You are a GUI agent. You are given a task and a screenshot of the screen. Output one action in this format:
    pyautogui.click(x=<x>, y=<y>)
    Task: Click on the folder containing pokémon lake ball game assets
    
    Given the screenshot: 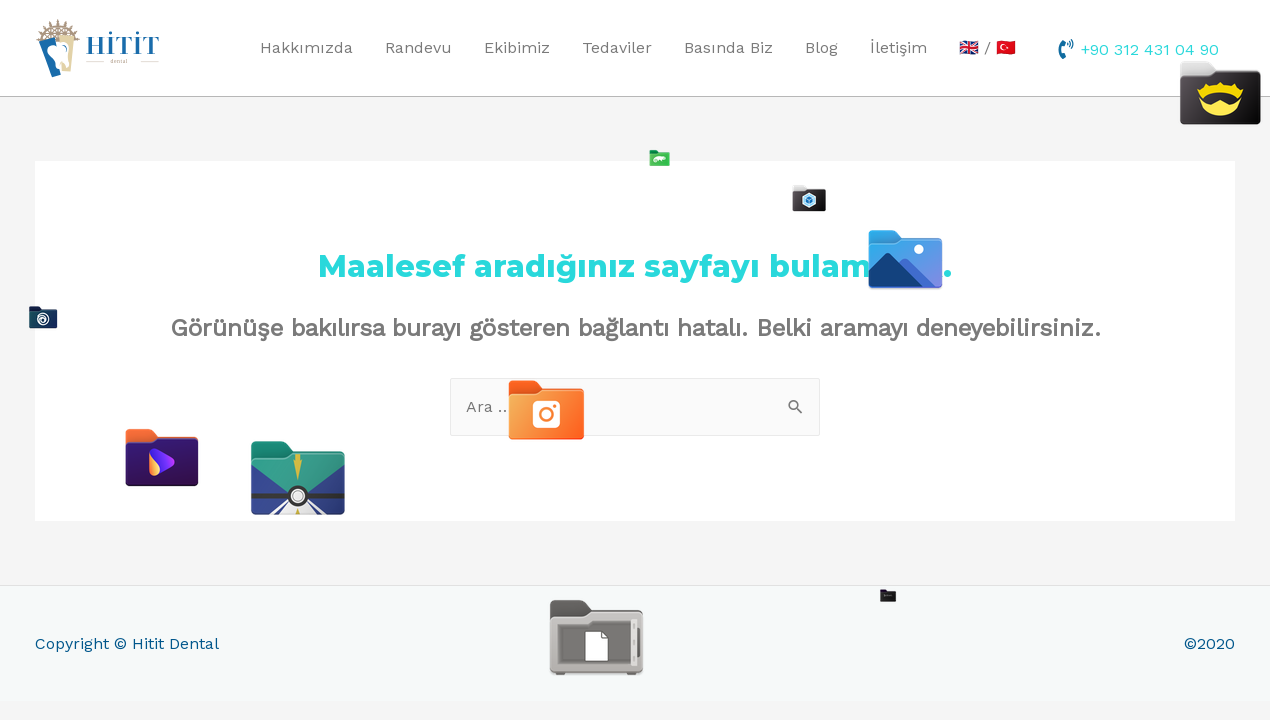 What is the action you would take?
    pyautogui.click(x=297, y=480)
    